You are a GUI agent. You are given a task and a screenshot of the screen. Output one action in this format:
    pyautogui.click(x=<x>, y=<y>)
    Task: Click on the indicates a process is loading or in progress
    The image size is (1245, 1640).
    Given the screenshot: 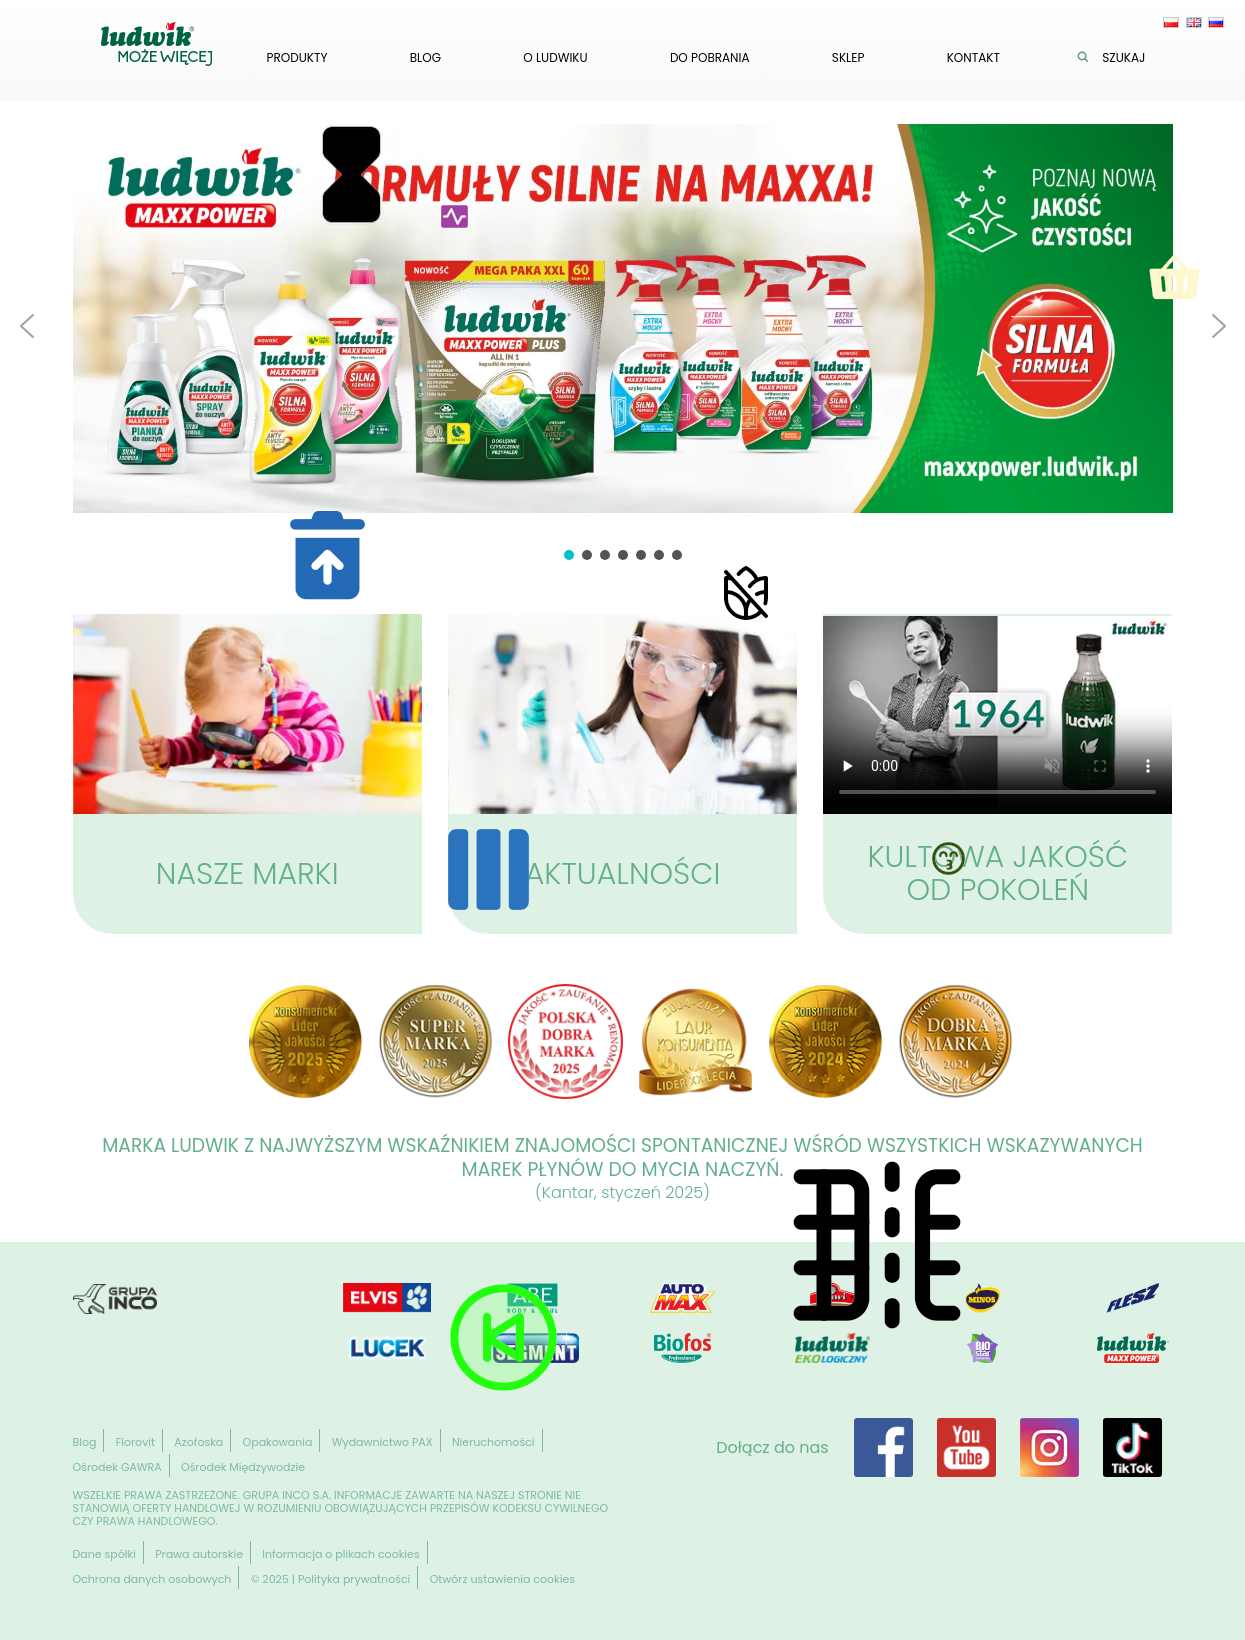 What is the action you would take?
    pyautogui.click(x=351, y=174)
    